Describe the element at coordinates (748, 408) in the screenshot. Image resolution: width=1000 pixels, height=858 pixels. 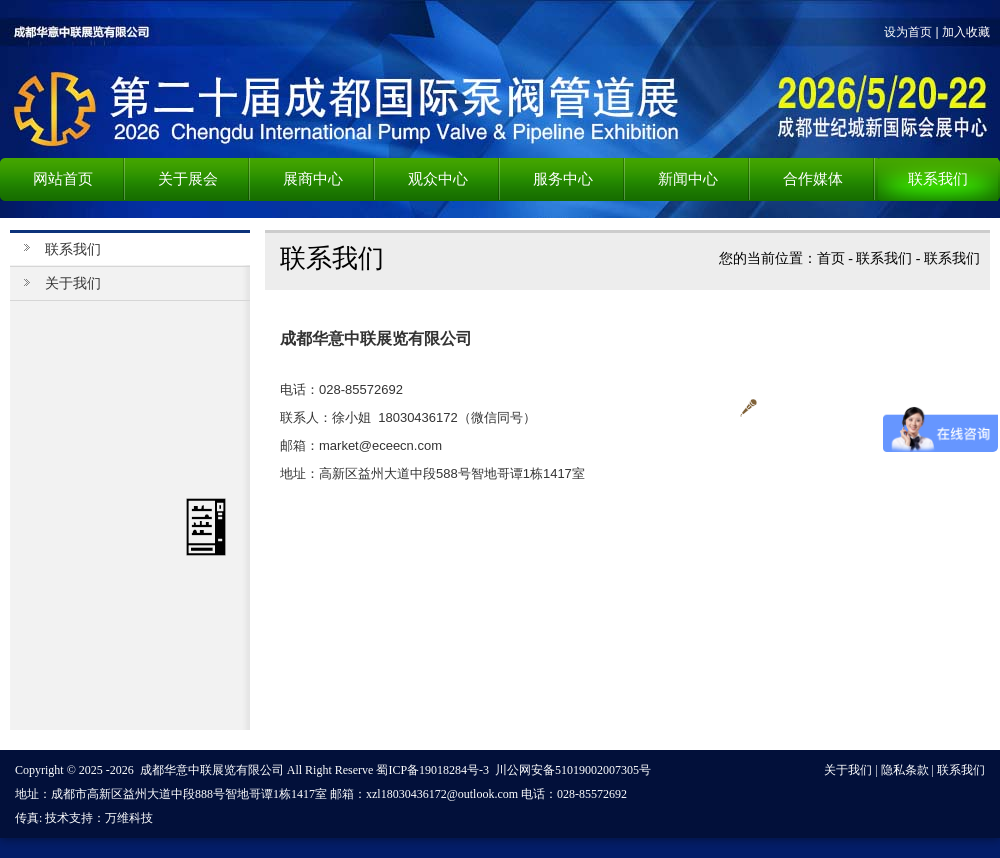
I see `tap to start voice recording` at that location.